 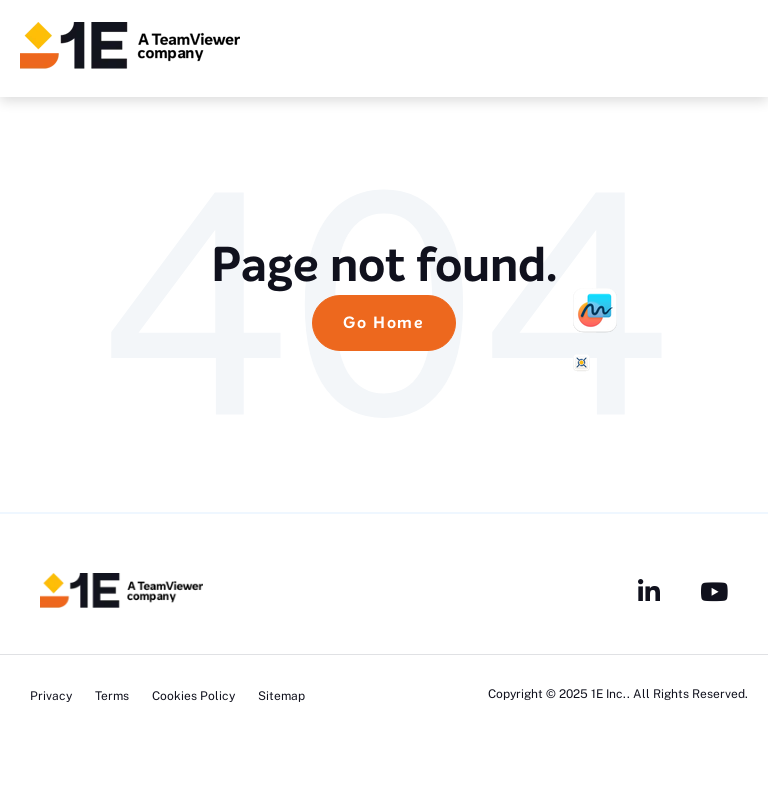 I want to click on open the BOINC distributed computing application, so click(x=581, y=362).